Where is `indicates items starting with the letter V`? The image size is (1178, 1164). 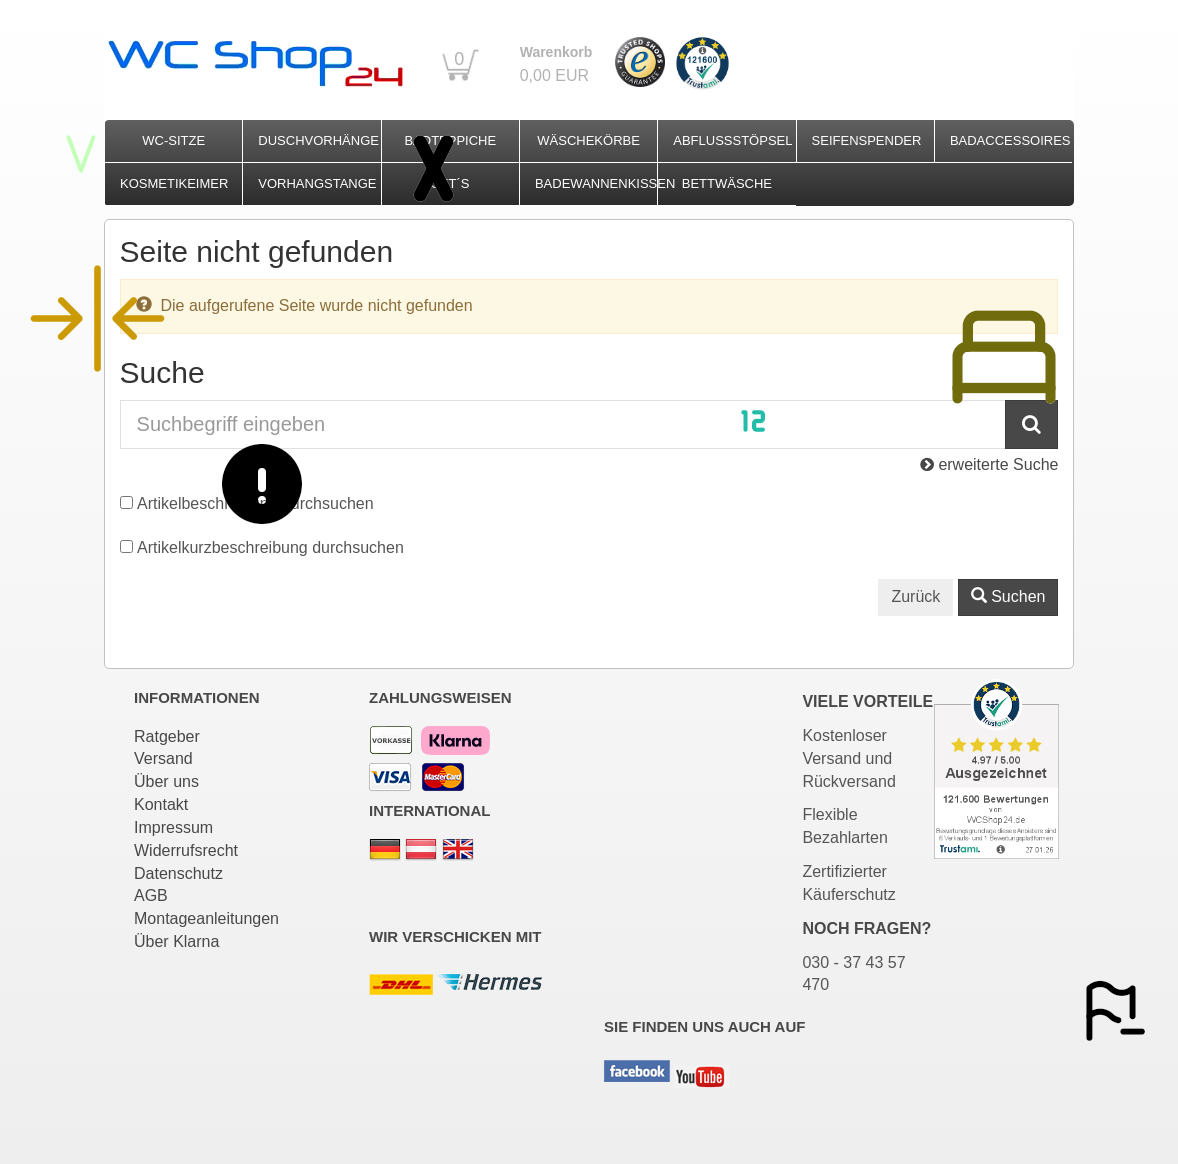
indicates items starting with the letter V is located at coordinates (81, 154).